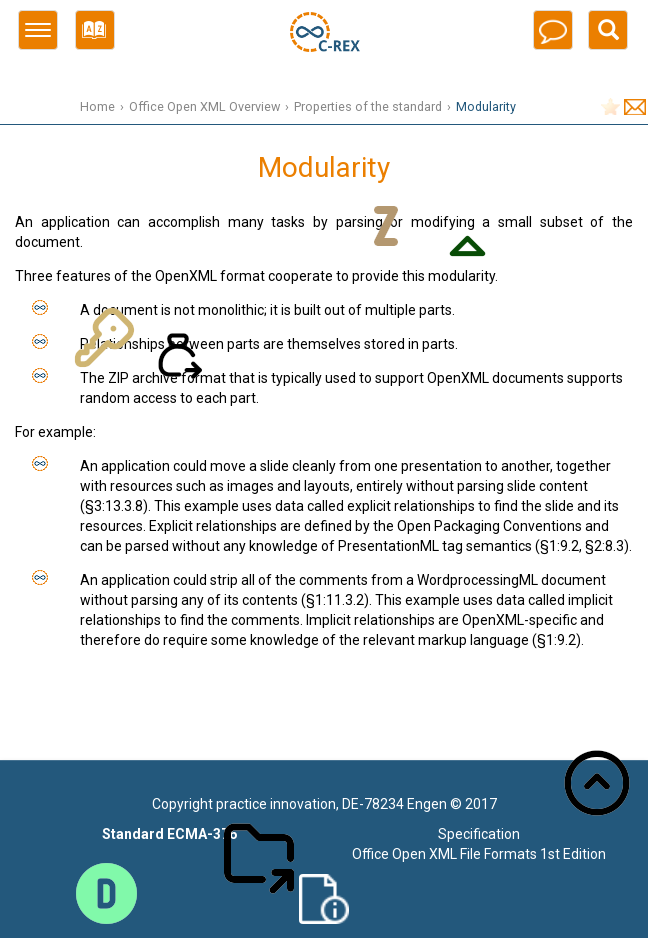 The width and height of the screenshot is (648, 938). Describe the element at coordinates (104, 337) in the screenshot. I see `access security or authentication settings` at that location.